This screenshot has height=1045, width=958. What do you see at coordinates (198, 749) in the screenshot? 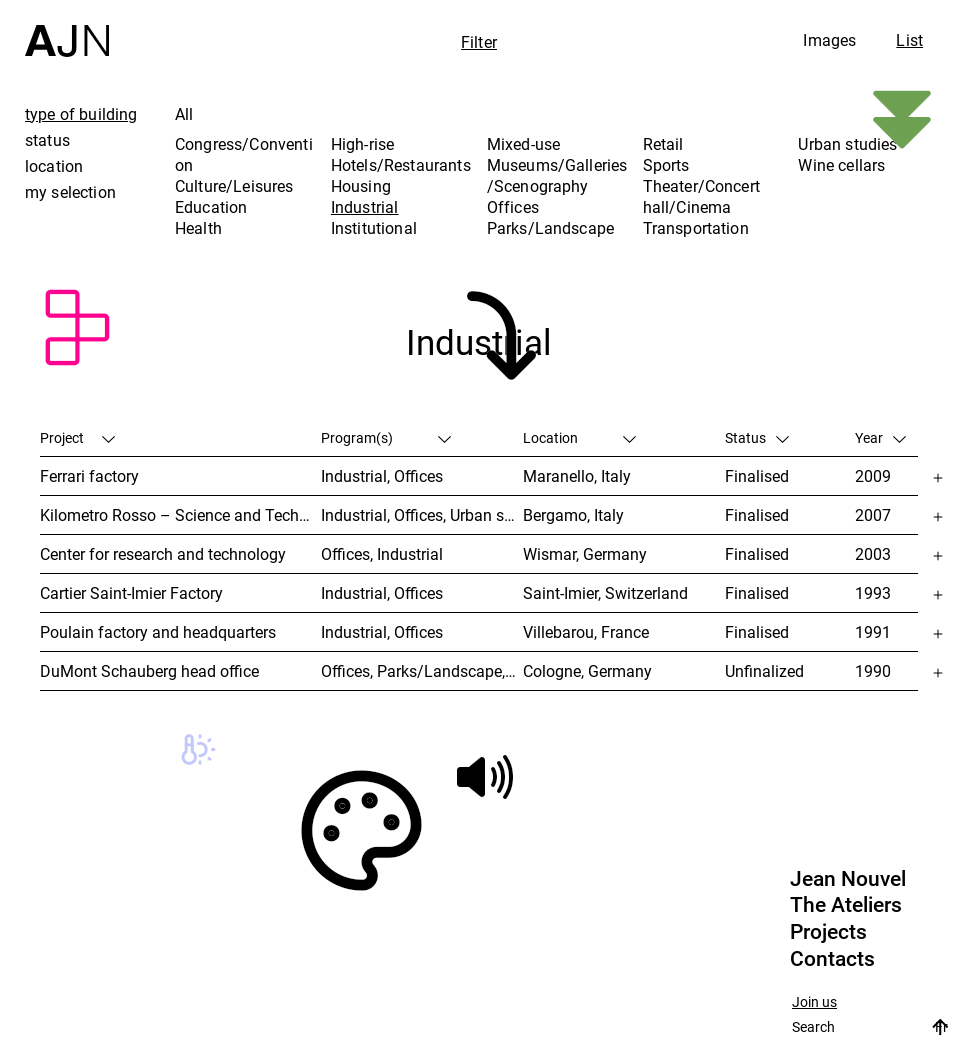
I see `view current outdoor temperature` at bounding box center [198, 749].